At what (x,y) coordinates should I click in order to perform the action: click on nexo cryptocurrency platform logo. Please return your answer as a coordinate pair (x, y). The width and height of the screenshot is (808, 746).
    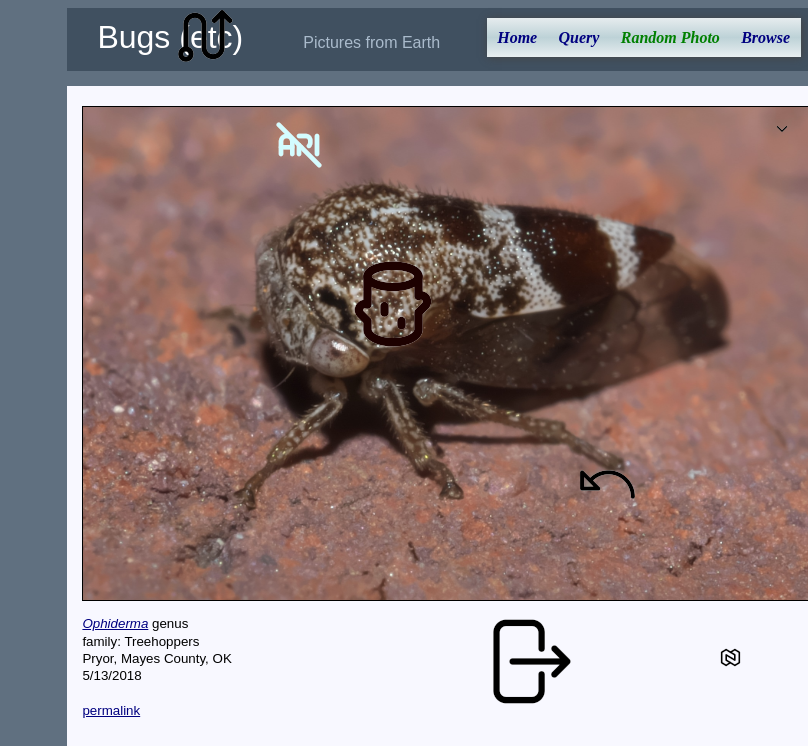
    Looking at the image, I should click on (730, 657).